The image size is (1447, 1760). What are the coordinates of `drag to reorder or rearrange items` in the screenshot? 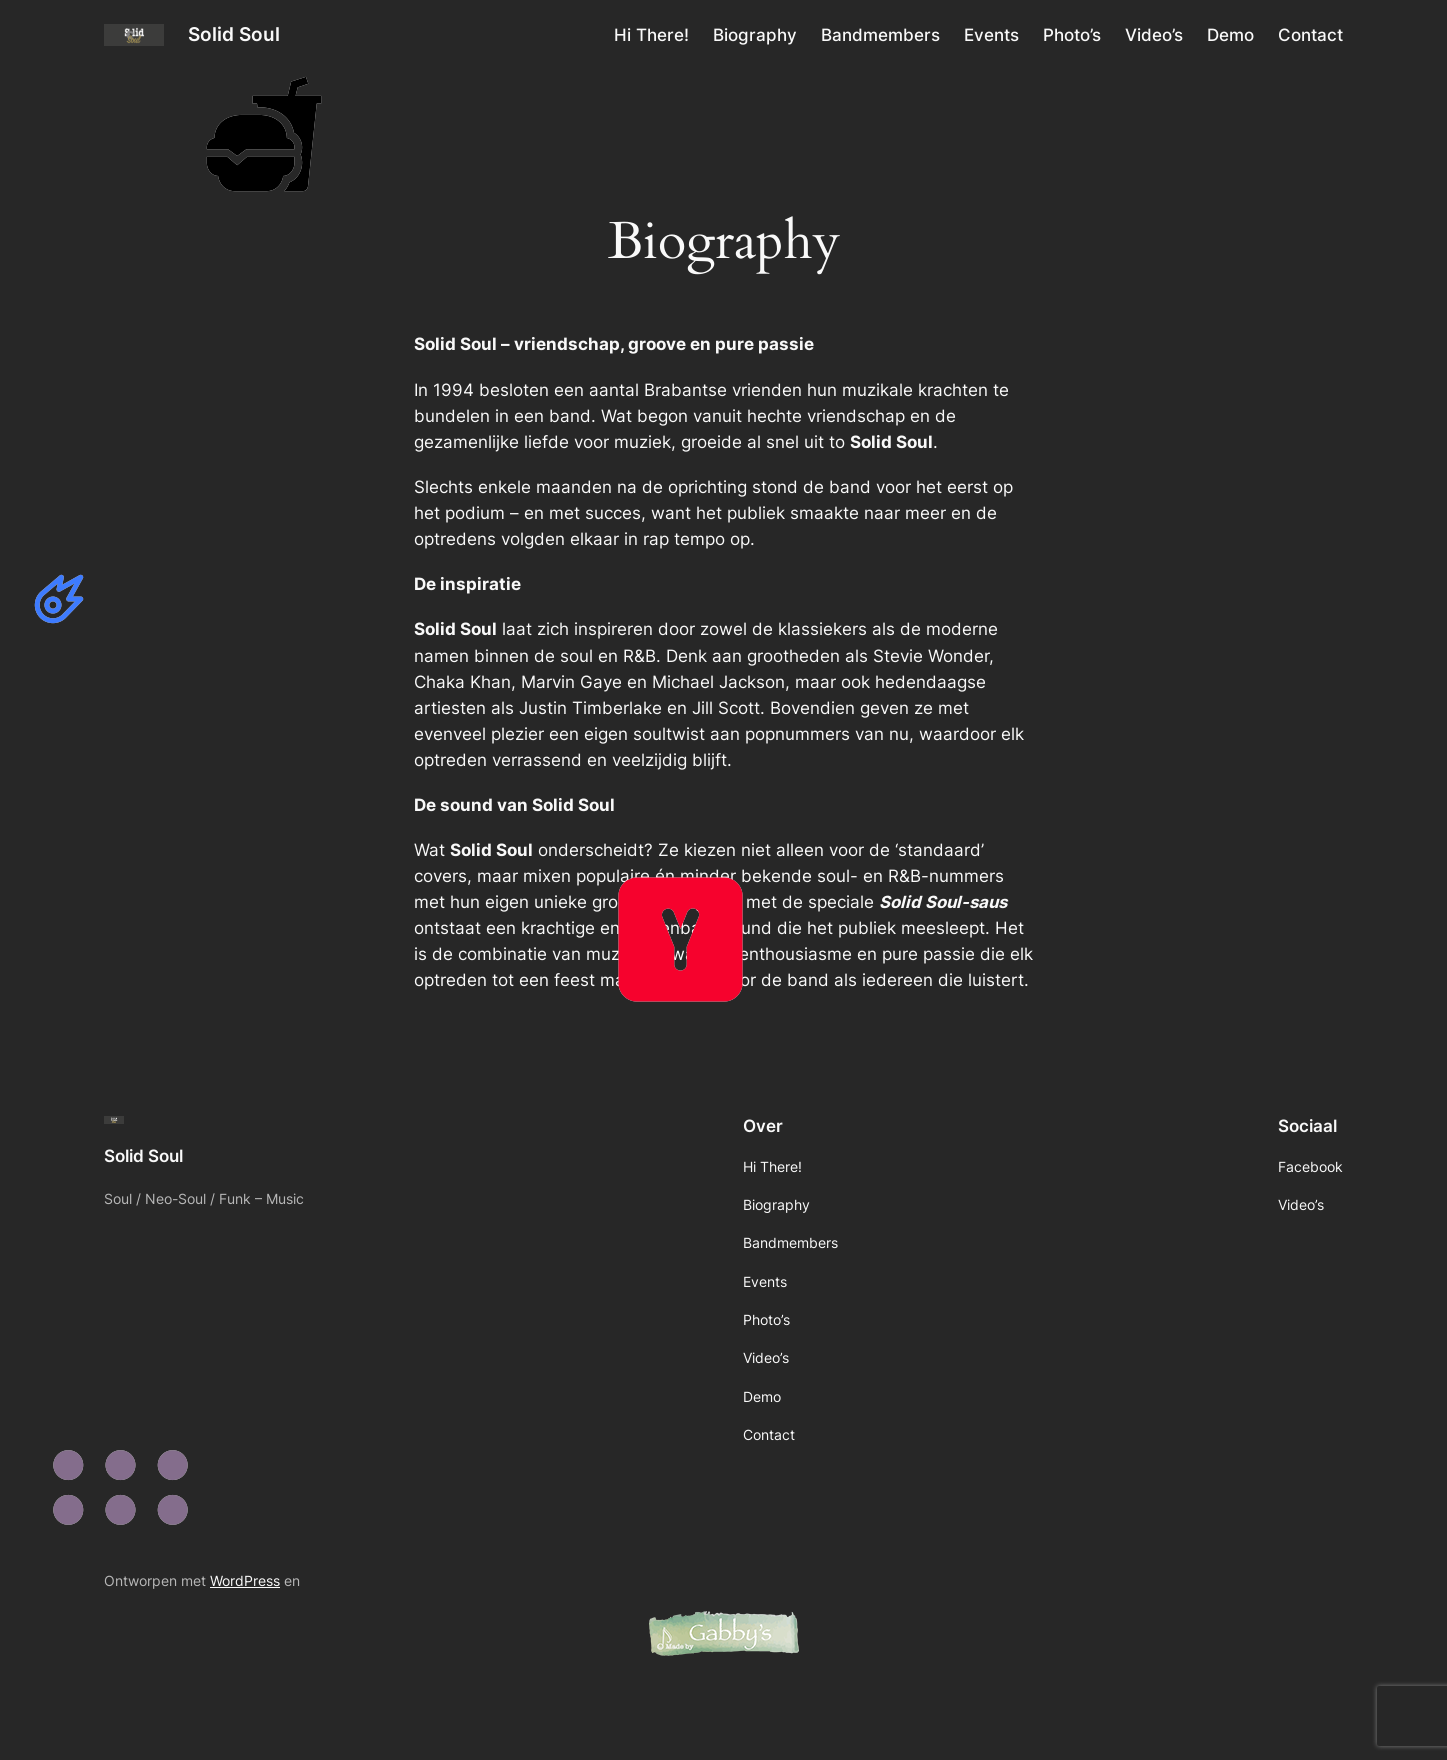 It's located at (120, 1487).